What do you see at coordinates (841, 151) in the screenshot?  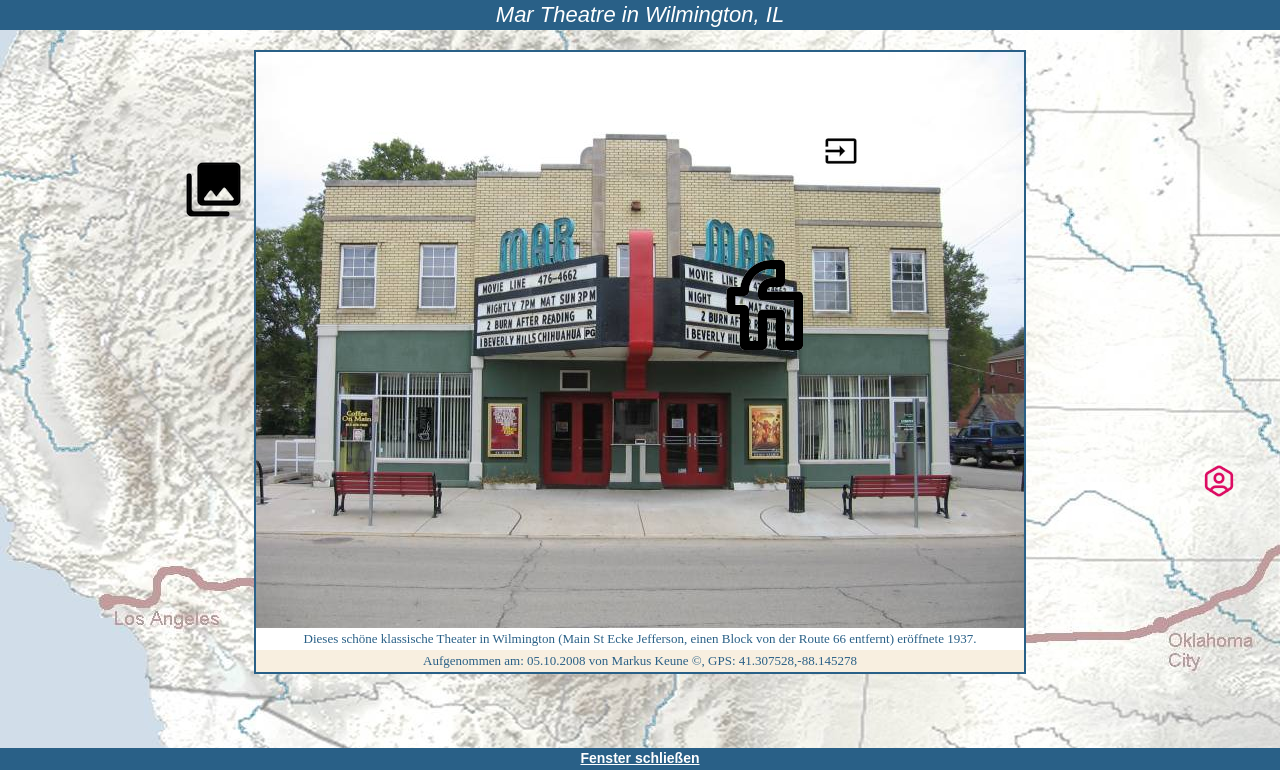 I see `input or import data into the current view` at bounding box center [841, 151].